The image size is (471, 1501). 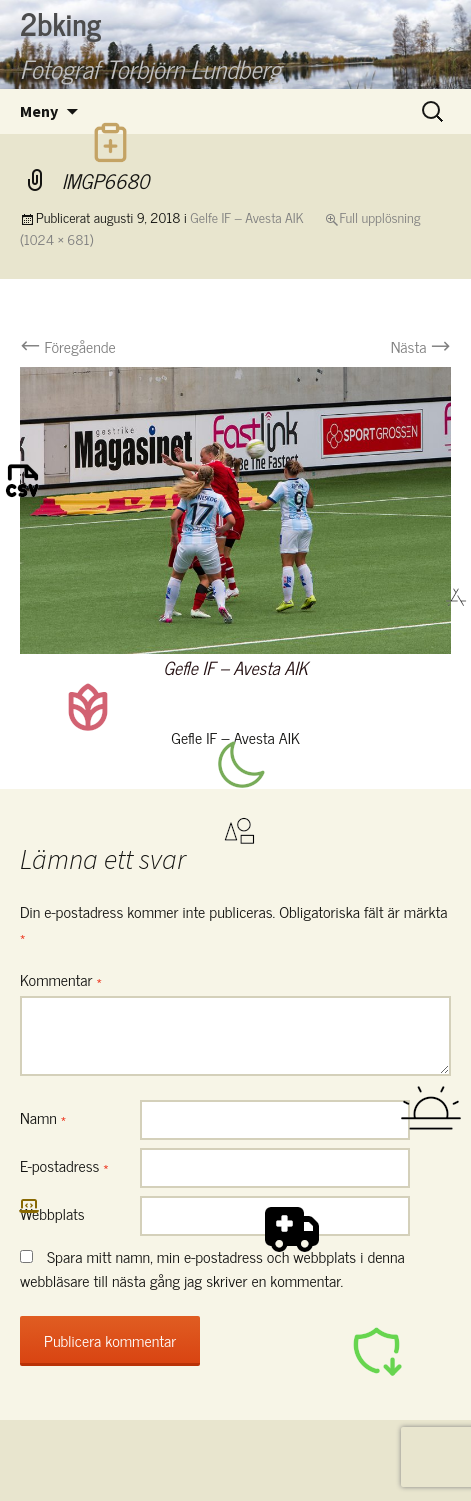 I want to click on add a new item to clipboard, so click(x=110, y=142).